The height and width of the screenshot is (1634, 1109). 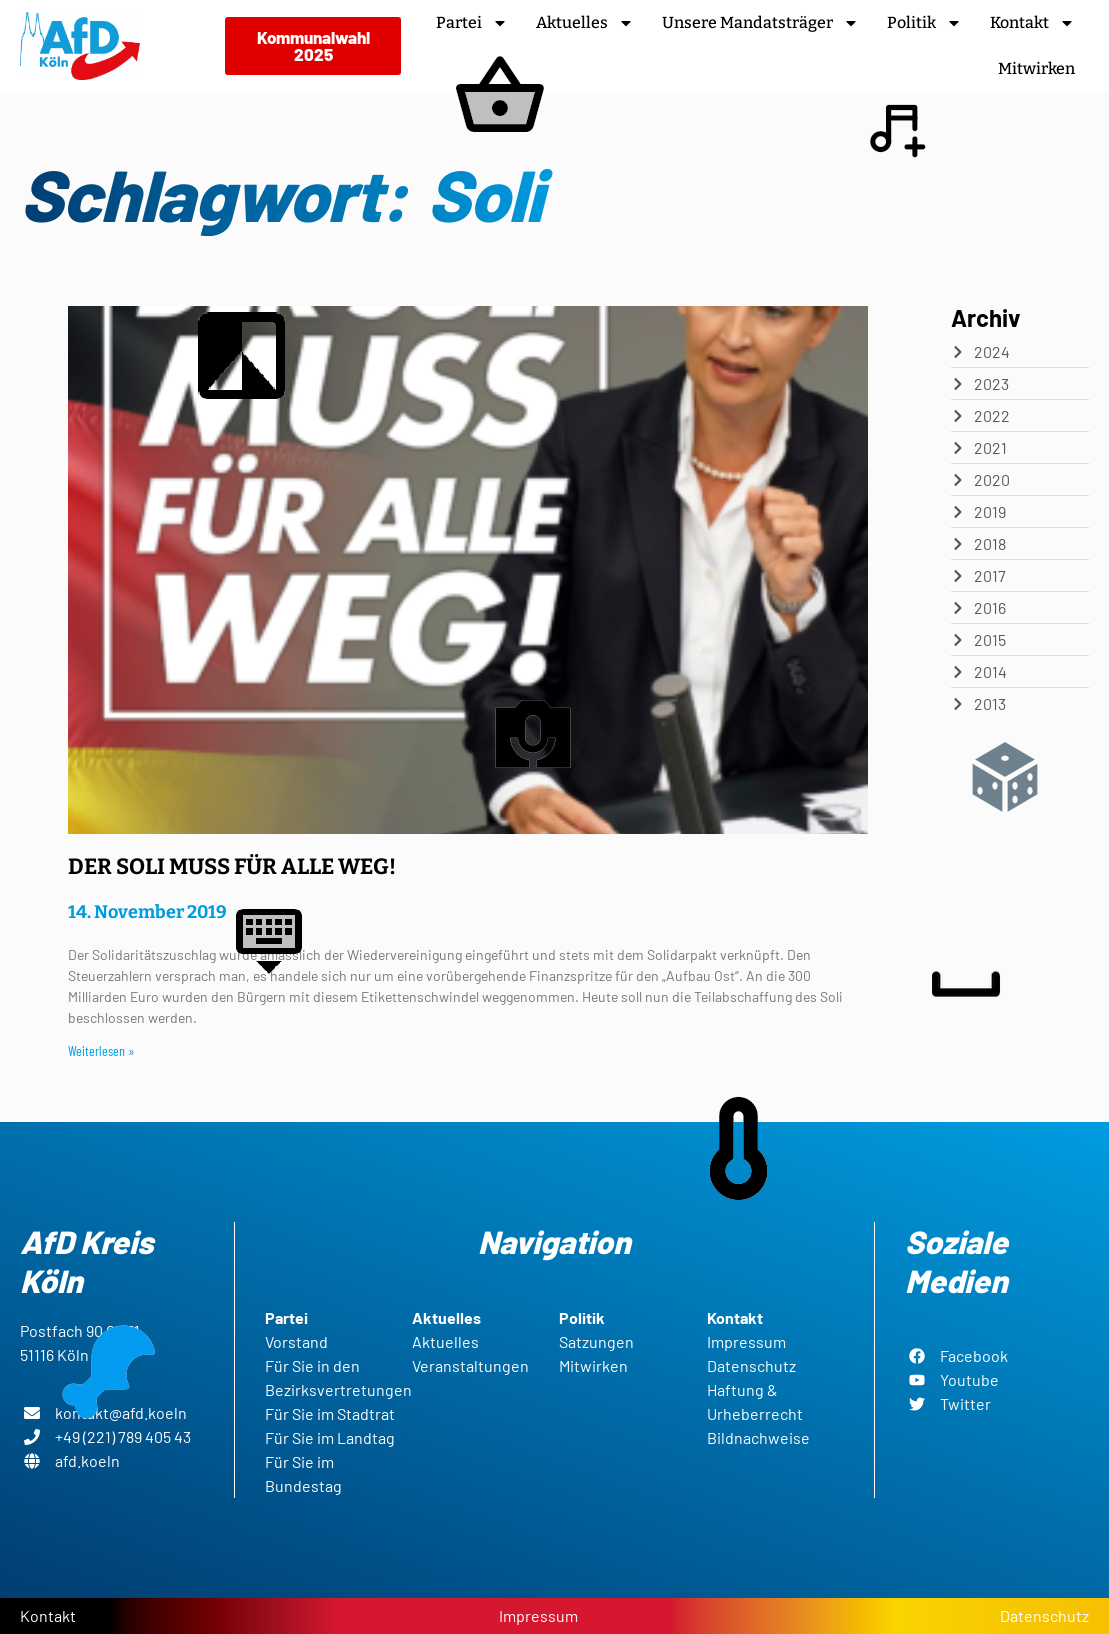 What do you see at coordinates (1005, 777) in the screenshot?
I see `randomize or shuffle content` at bounding box center [1005, 777].